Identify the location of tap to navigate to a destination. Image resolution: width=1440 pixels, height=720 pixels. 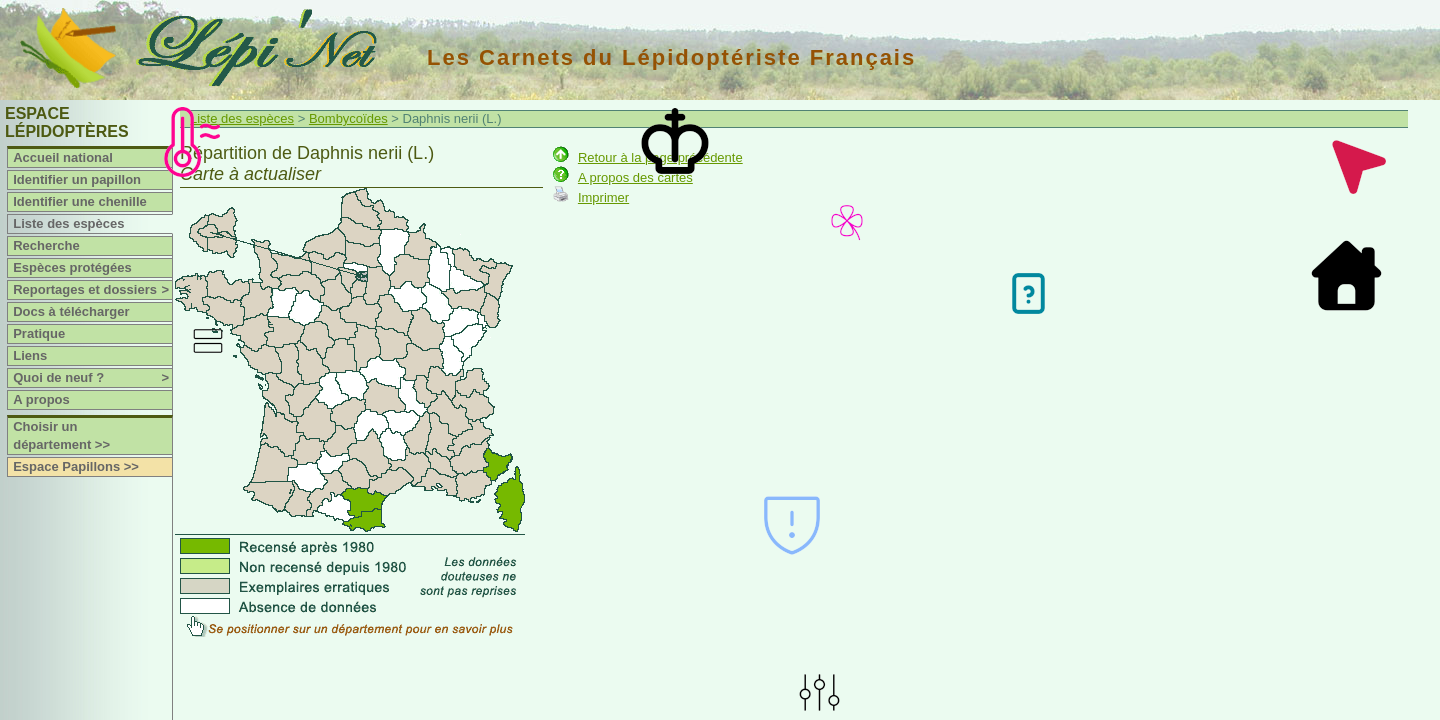
(1355, 163).